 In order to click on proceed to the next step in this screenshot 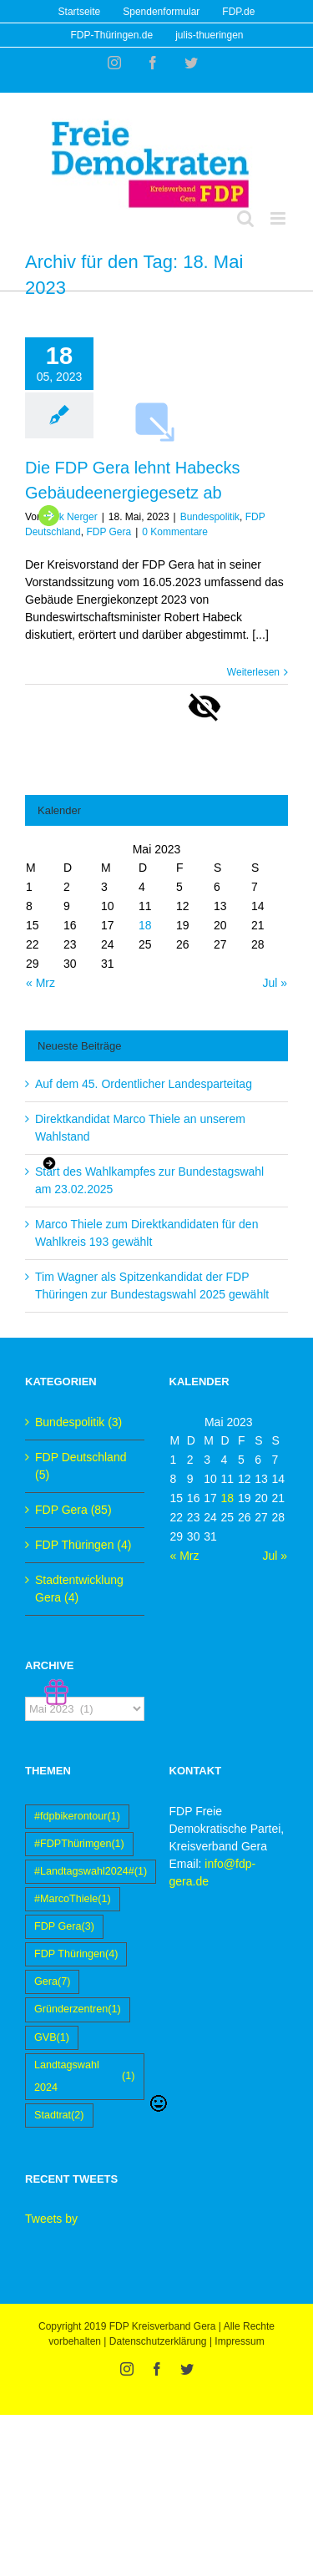, I will do `click(49, 1163)`.